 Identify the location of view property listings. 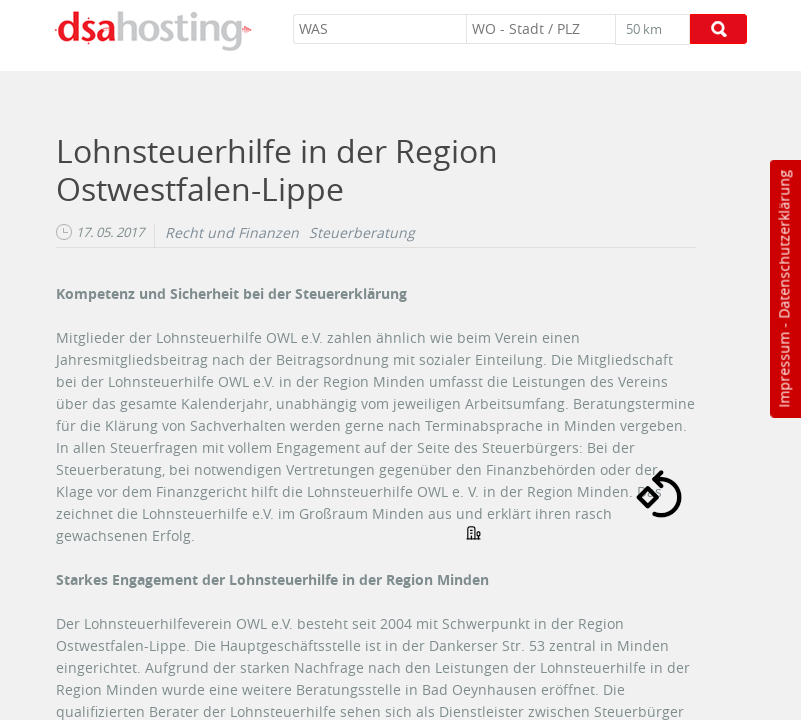
(473, 532).